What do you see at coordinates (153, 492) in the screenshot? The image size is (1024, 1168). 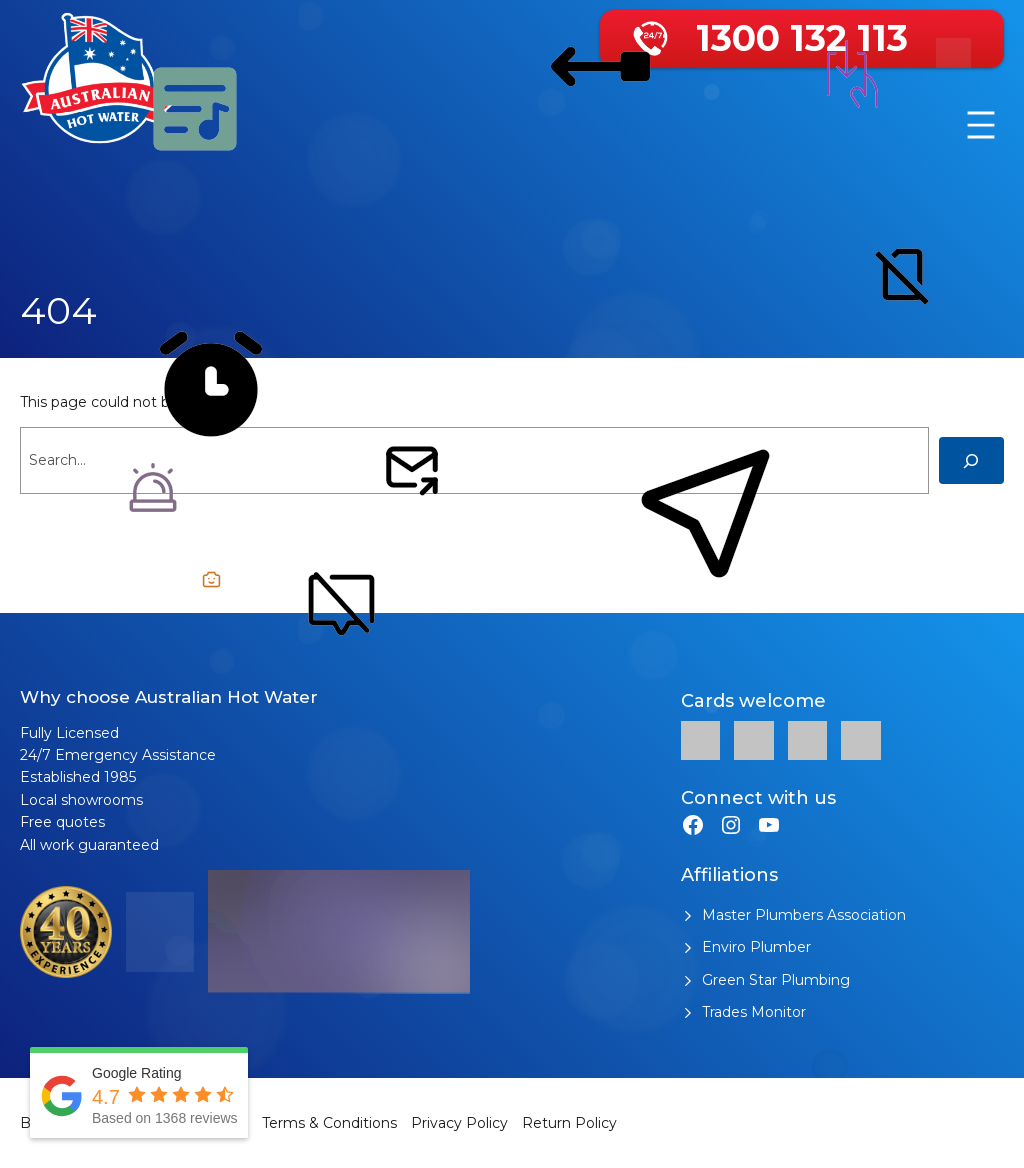 I see `indicates an active alert or warning` at bounding box center [153, 492].